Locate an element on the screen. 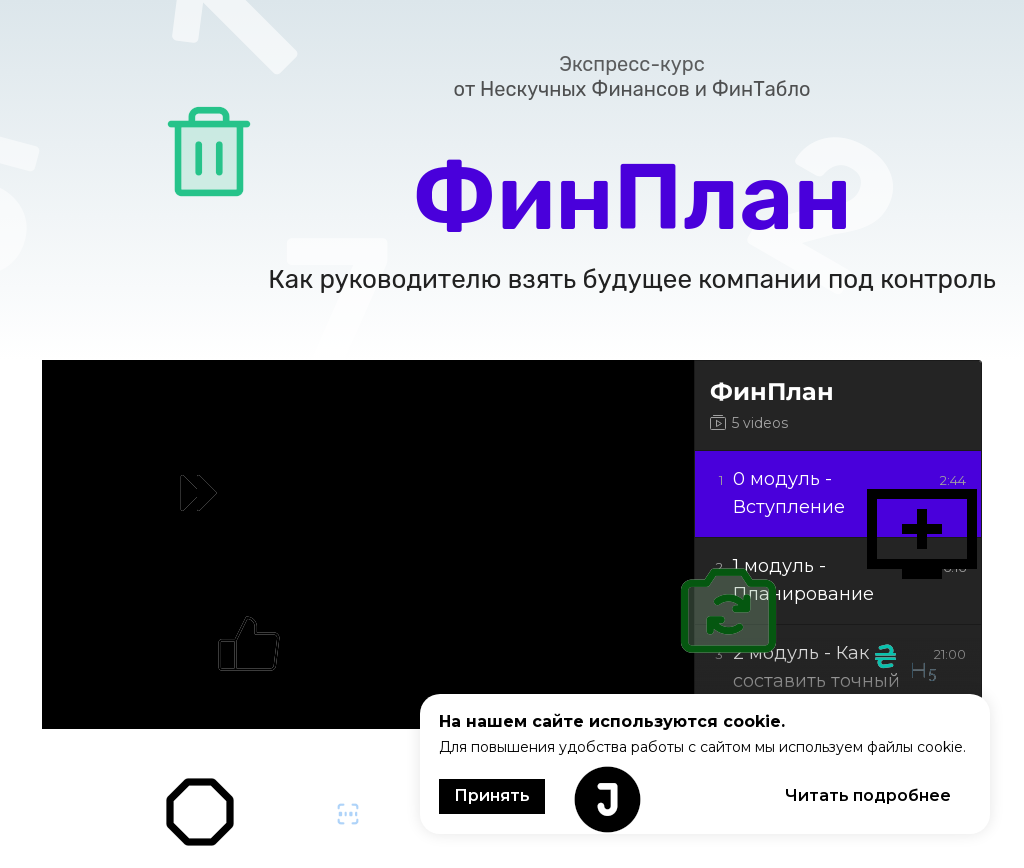 Image resolution: width=1024 pixels, height=868 pixels. add current video to watch queue is located at coordinates (922, 534).